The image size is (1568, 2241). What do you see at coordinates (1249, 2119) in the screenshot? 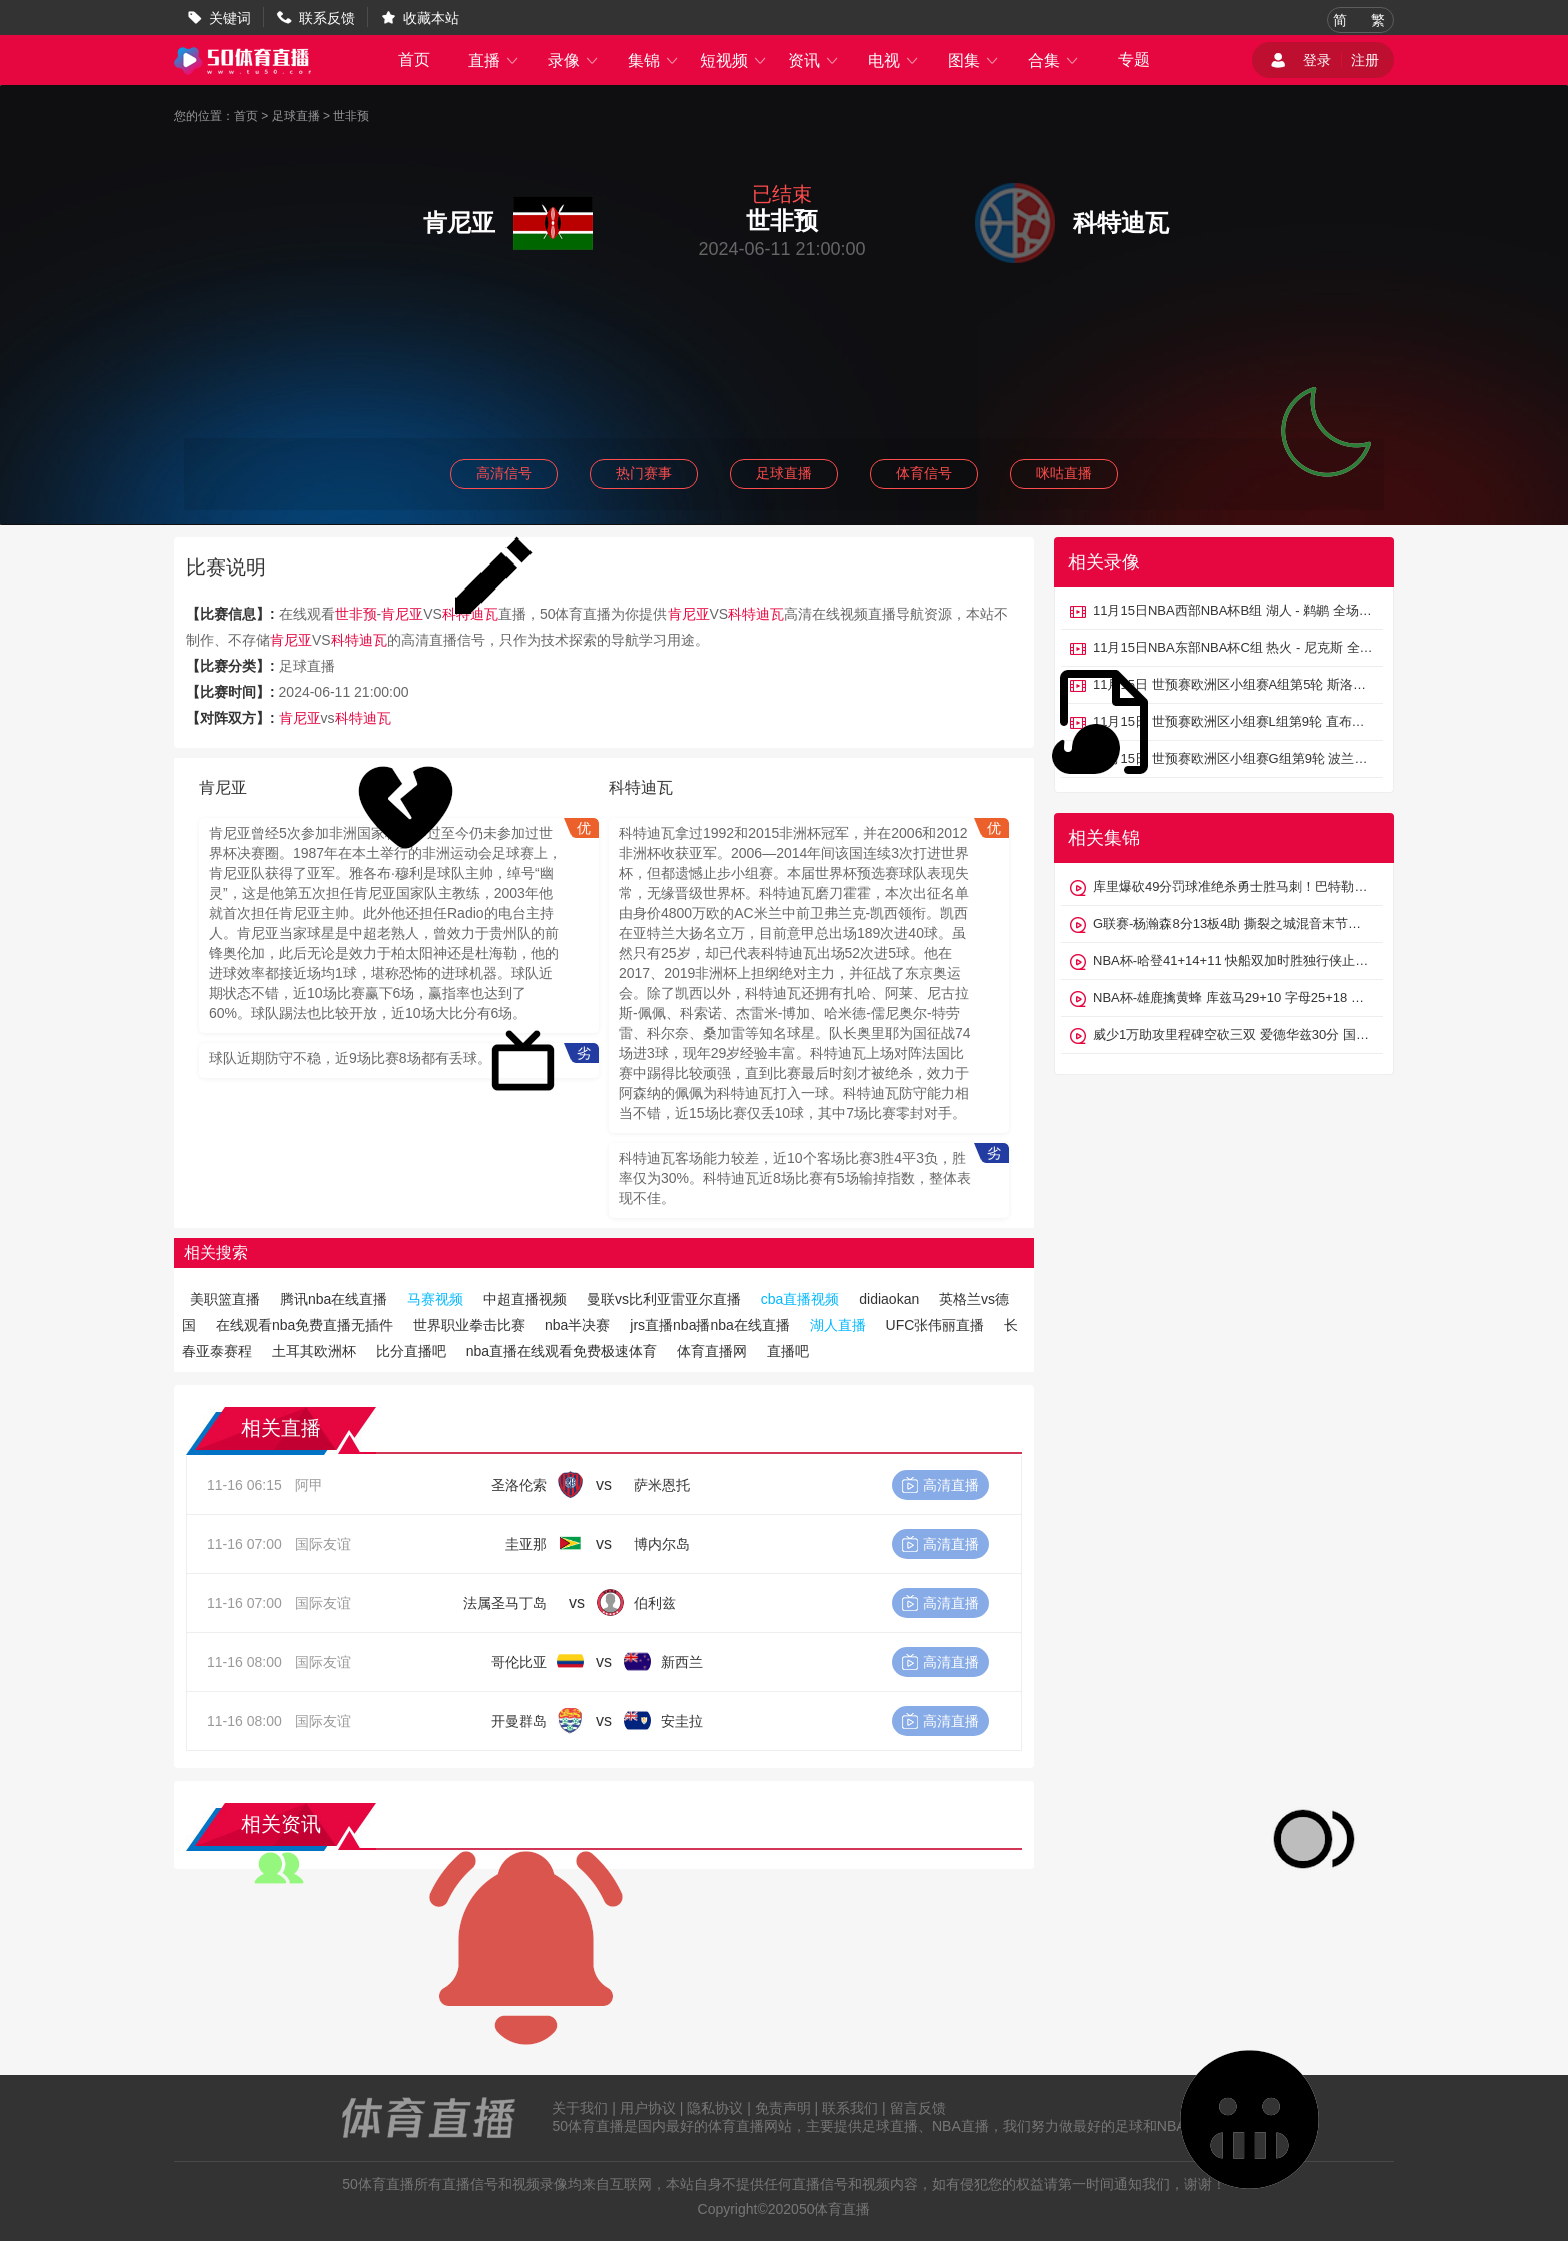
I see `indicates an awkward or uncomfortable status` at bounding box center [1249, 2119].